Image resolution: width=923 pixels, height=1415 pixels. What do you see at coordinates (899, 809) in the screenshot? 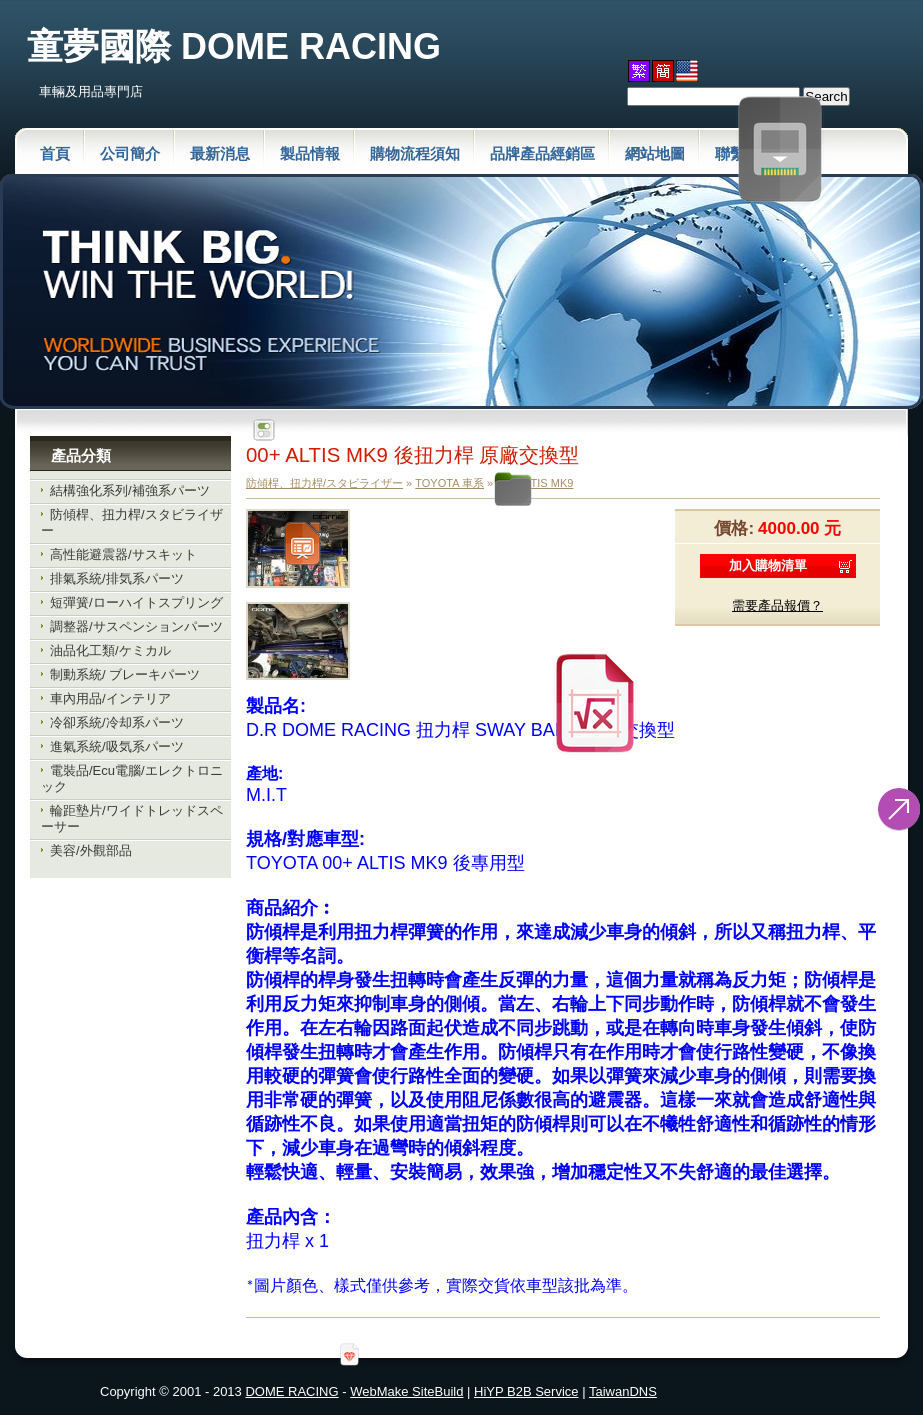
I see `indicates a symbolic link or shortcut to another file` at bounding box center [899, 809].